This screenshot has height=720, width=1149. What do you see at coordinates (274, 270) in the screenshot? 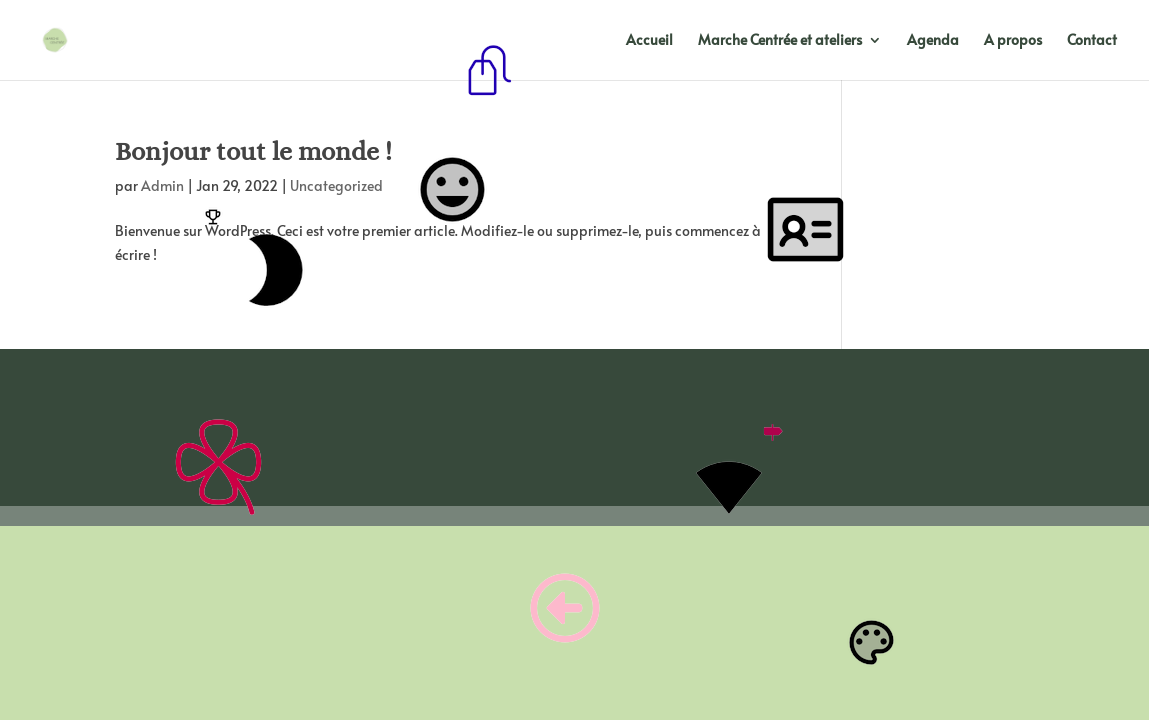
I see `toggle dark mode or night theme` at bounding box center [274, 270].